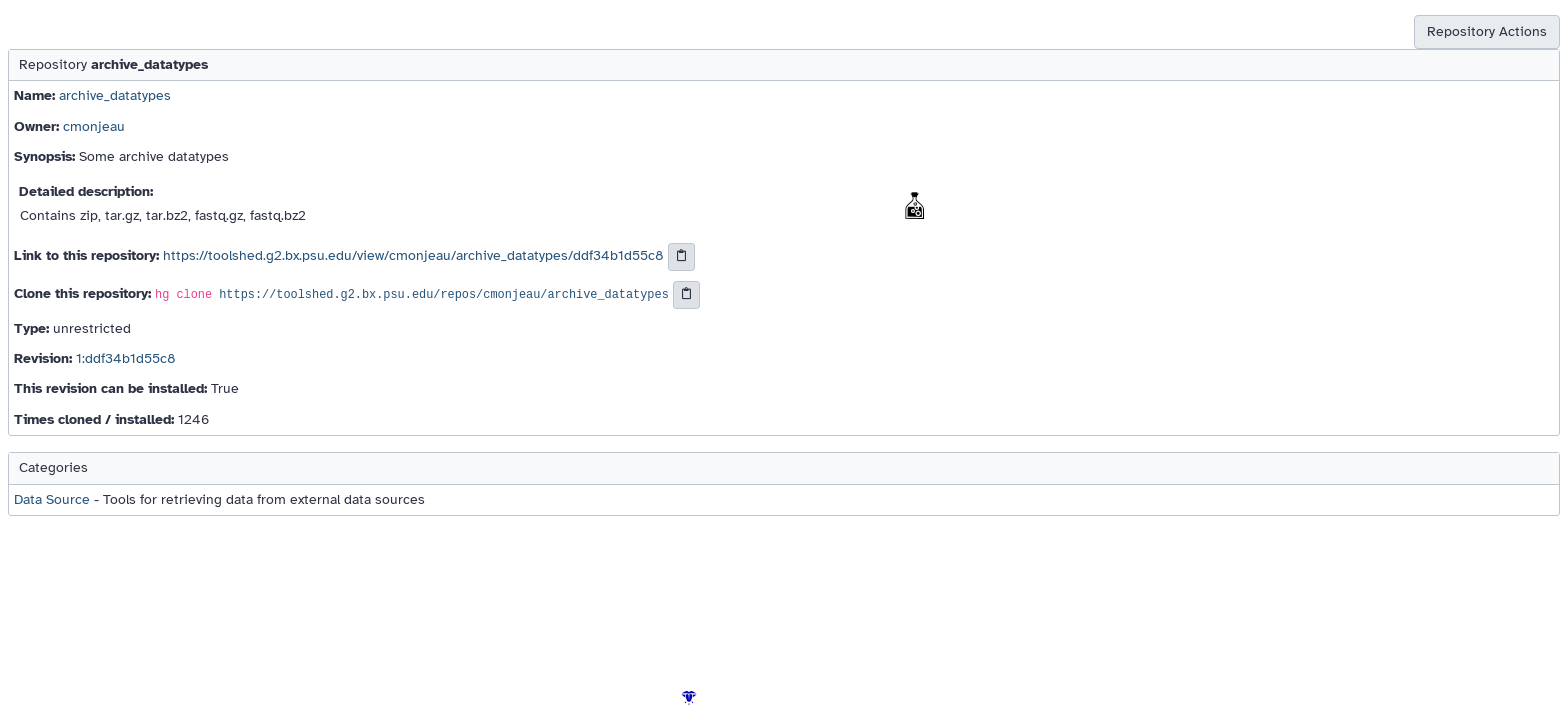  What do you see at coordinates (915, 205) in the screenshot?
I see `access alchemy or potion crafting` at bounding box center [915, 205].